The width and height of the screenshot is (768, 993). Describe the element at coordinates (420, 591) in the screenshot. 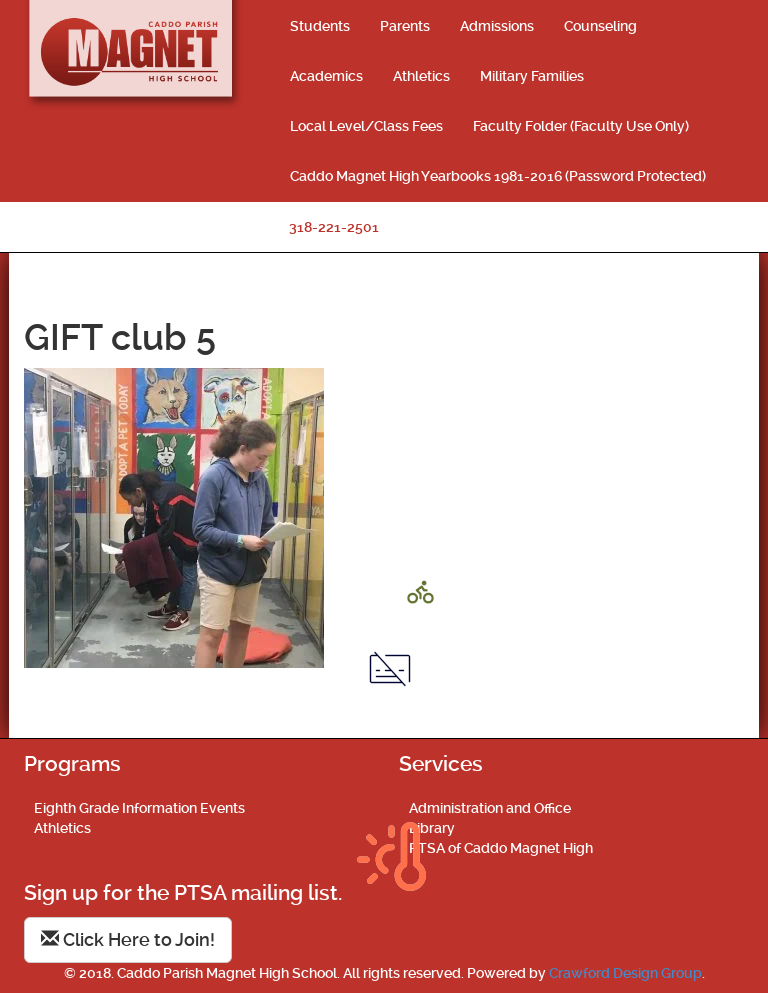

I see `select bicycle as transportation mode` at that location.